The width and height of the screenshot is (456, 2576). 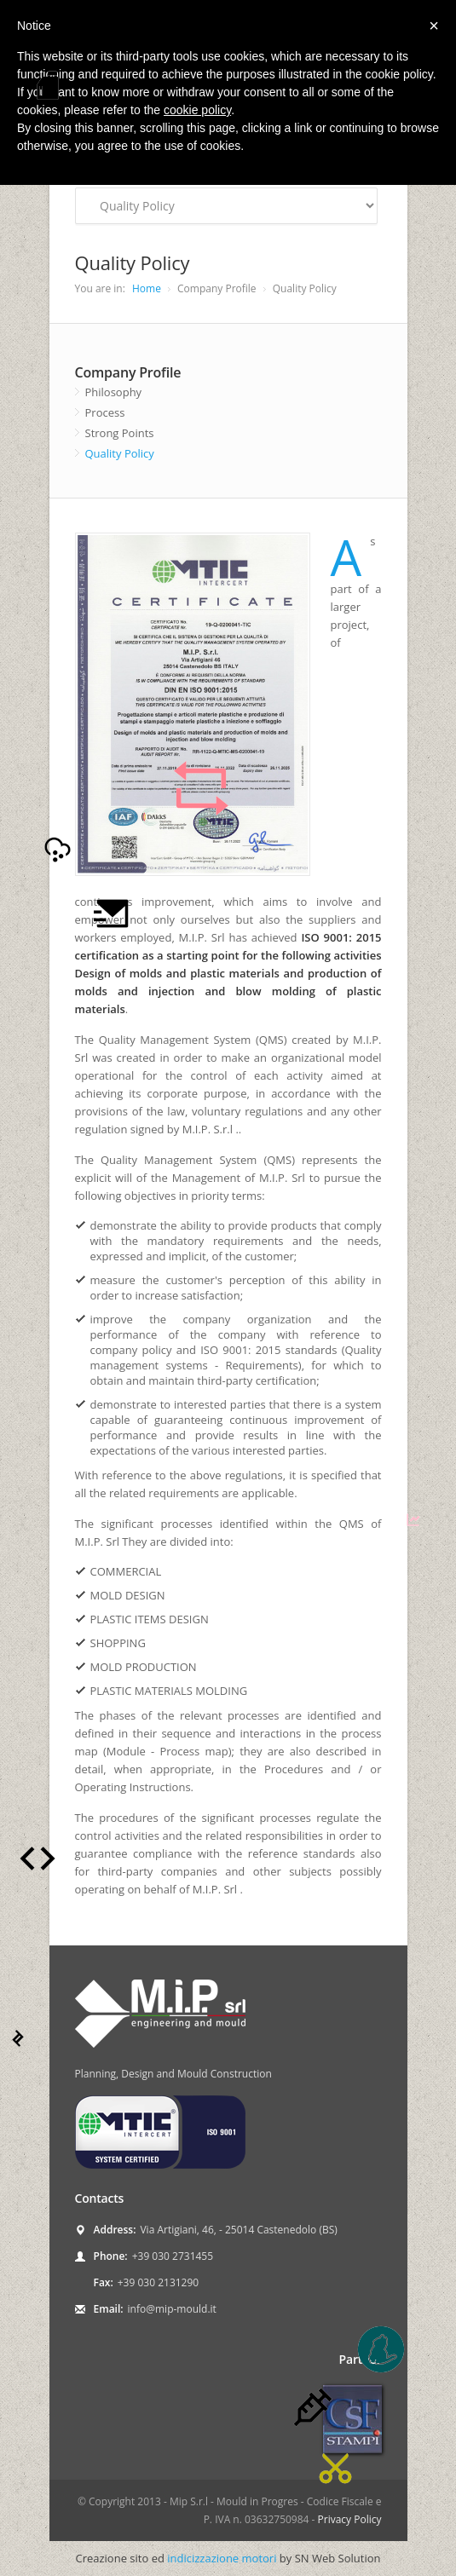 What do you see at coordinates (313, 2406) in the screenshot?
I see `access vaccination or immunization records` at bounding box center [313, 2406].